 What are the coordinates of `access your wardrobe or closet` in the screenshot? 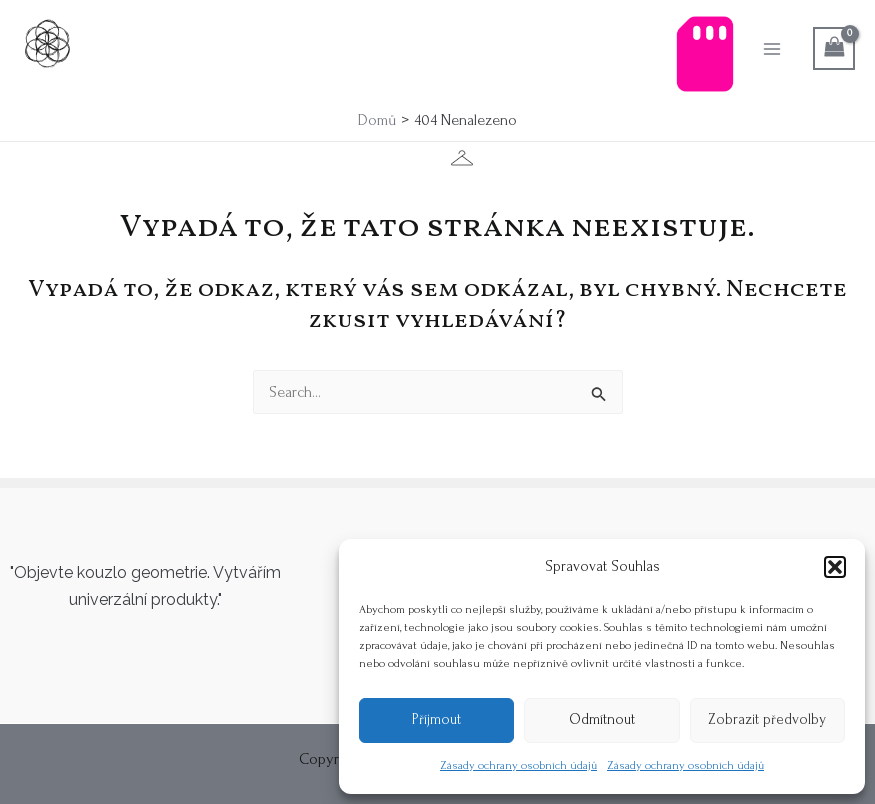 It's located at (462, 159).